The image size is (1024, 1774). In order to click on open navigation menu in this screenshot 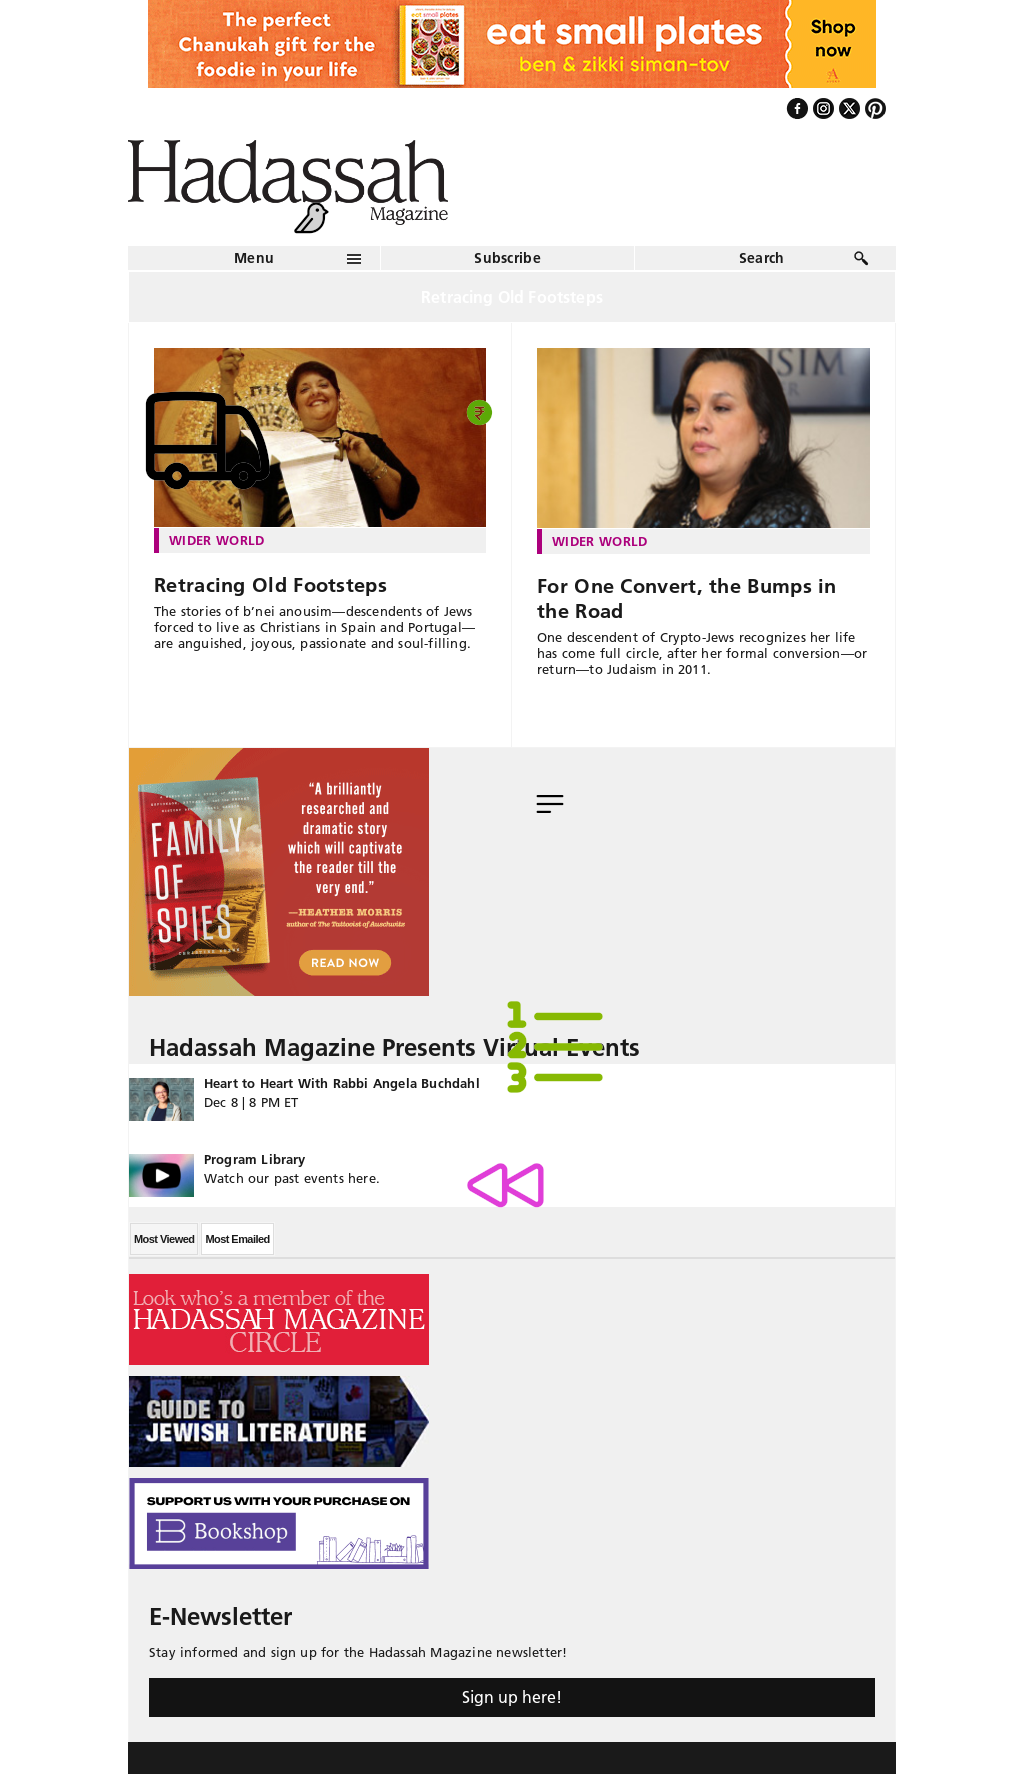, I will do `click(550, 804)`.